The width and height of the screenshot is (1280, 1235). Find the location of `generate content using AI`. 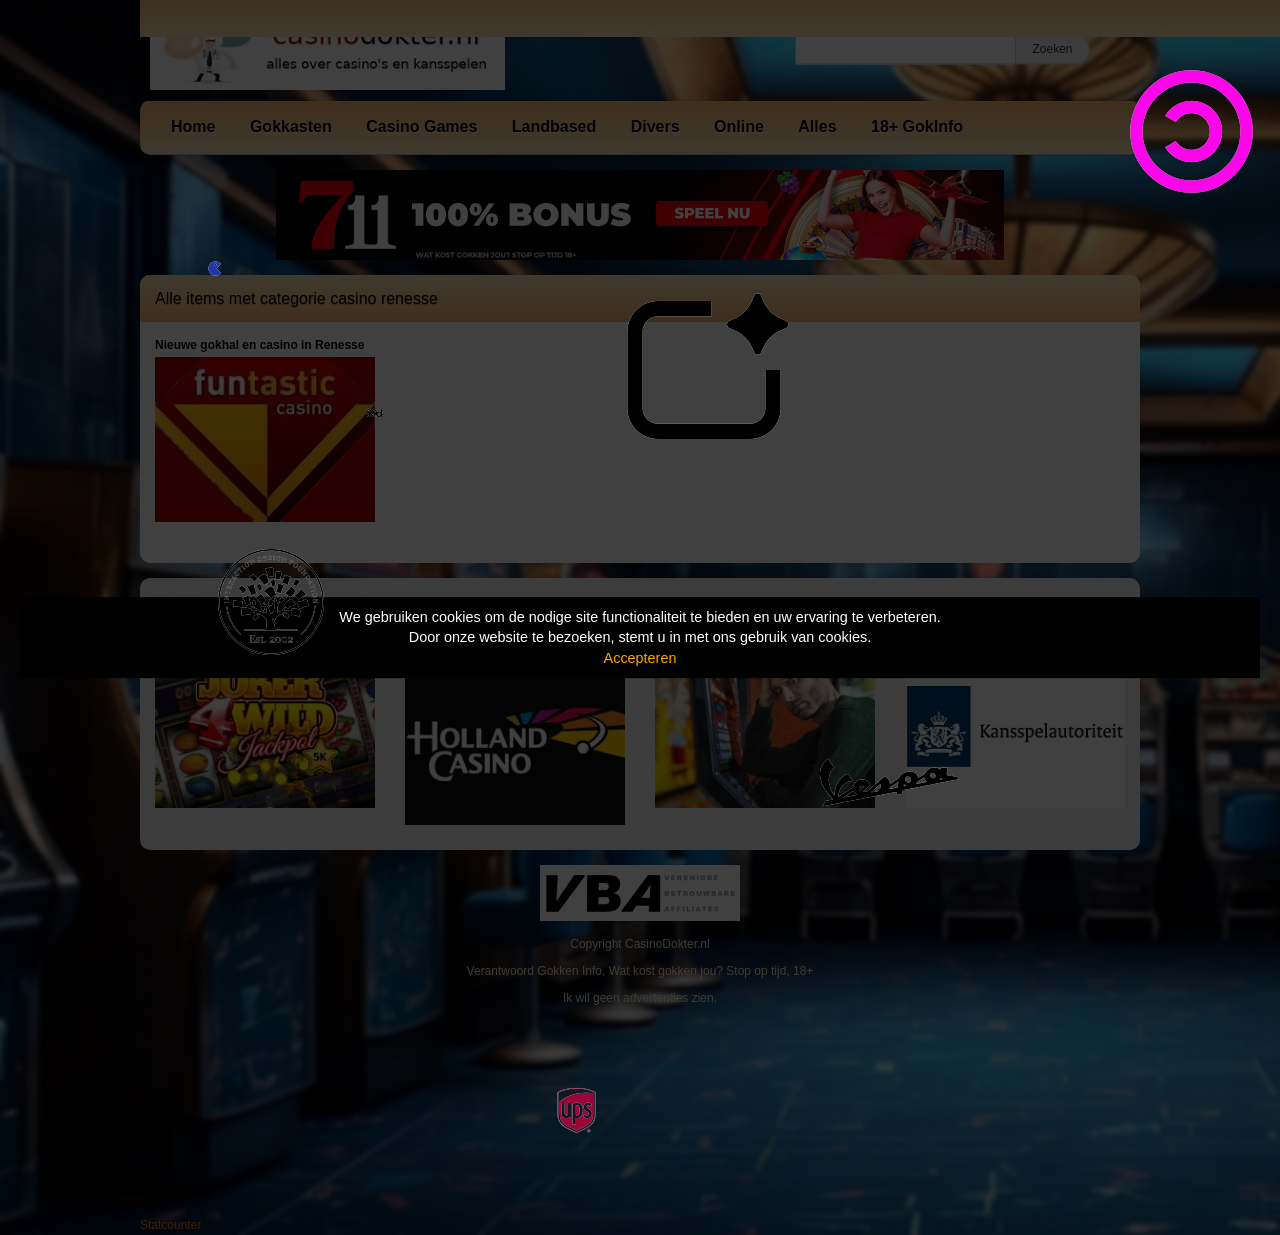

generate content using AI is located at coordinates (704, 370).